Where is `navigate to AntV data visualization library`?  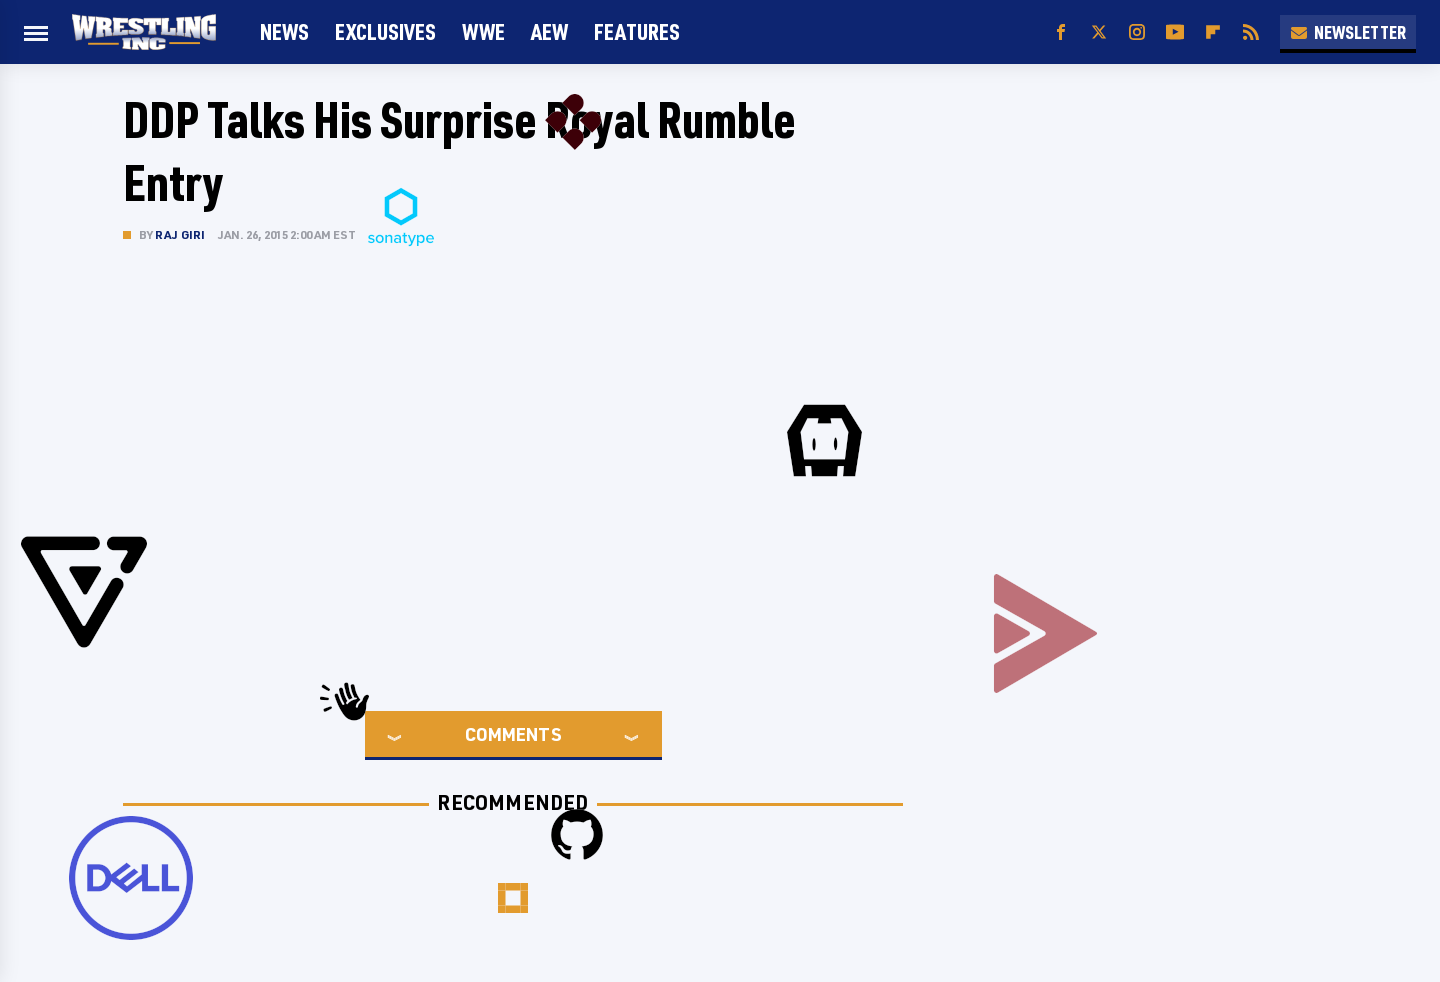 navigate to AntV data visualization library is located at coordinates (84, 592).